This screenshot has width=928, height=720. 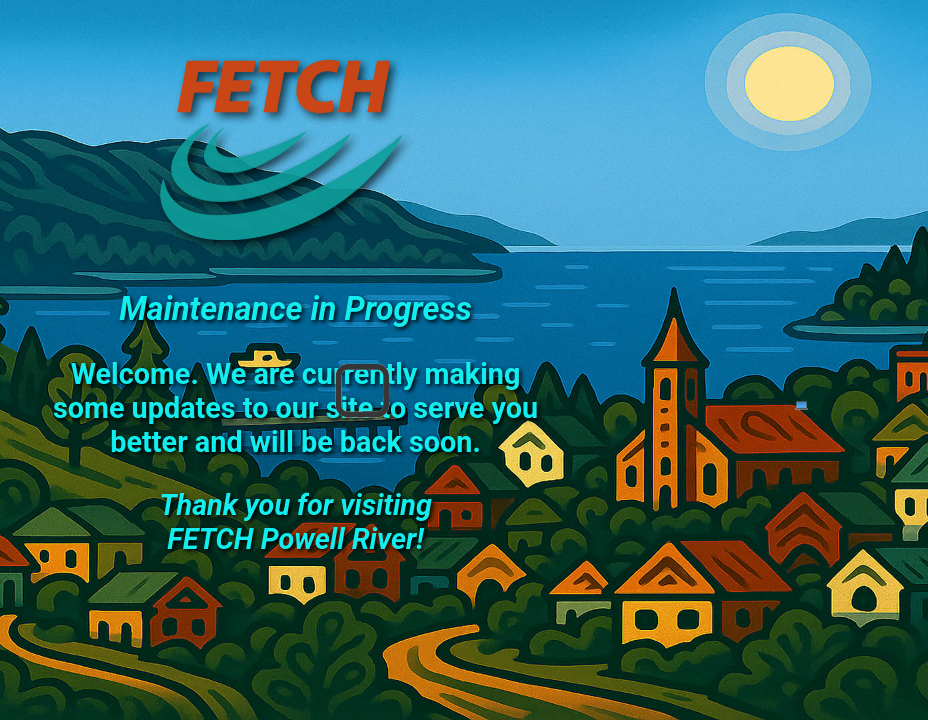 What do you see at coordinates (801, 404) in the screenshot?
I see `represents a macbook pro device in system settings` at bounding box center [801, 404].